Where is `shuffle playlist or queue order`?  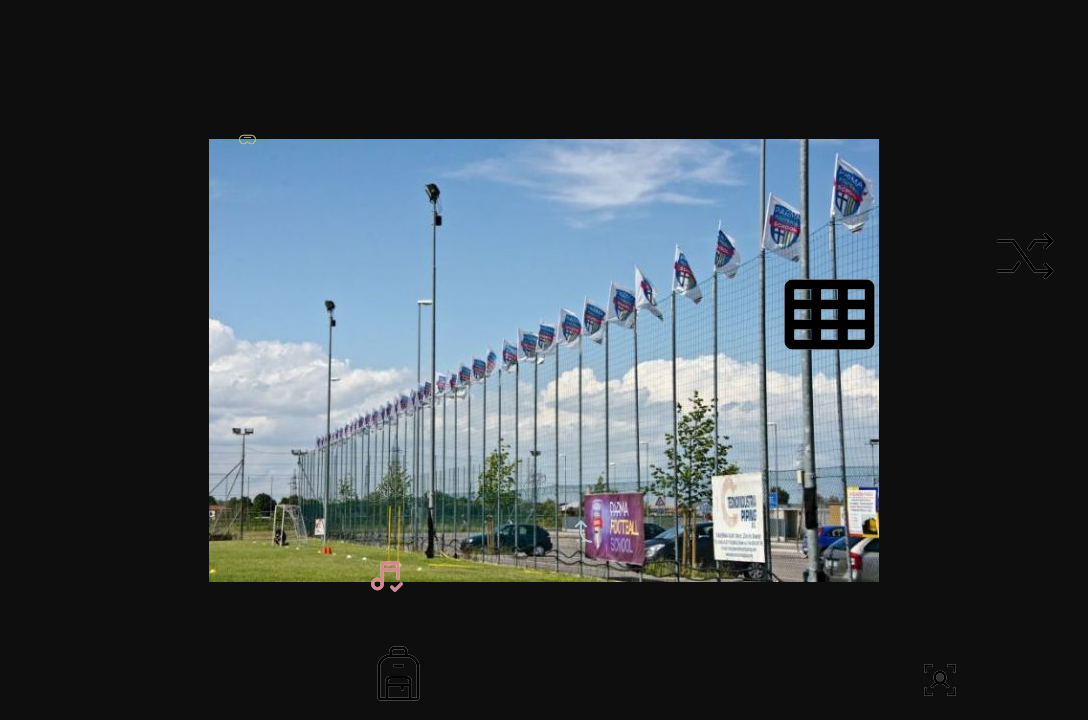 shuffle playlist or queue order is located at coordinates (1024, 256).